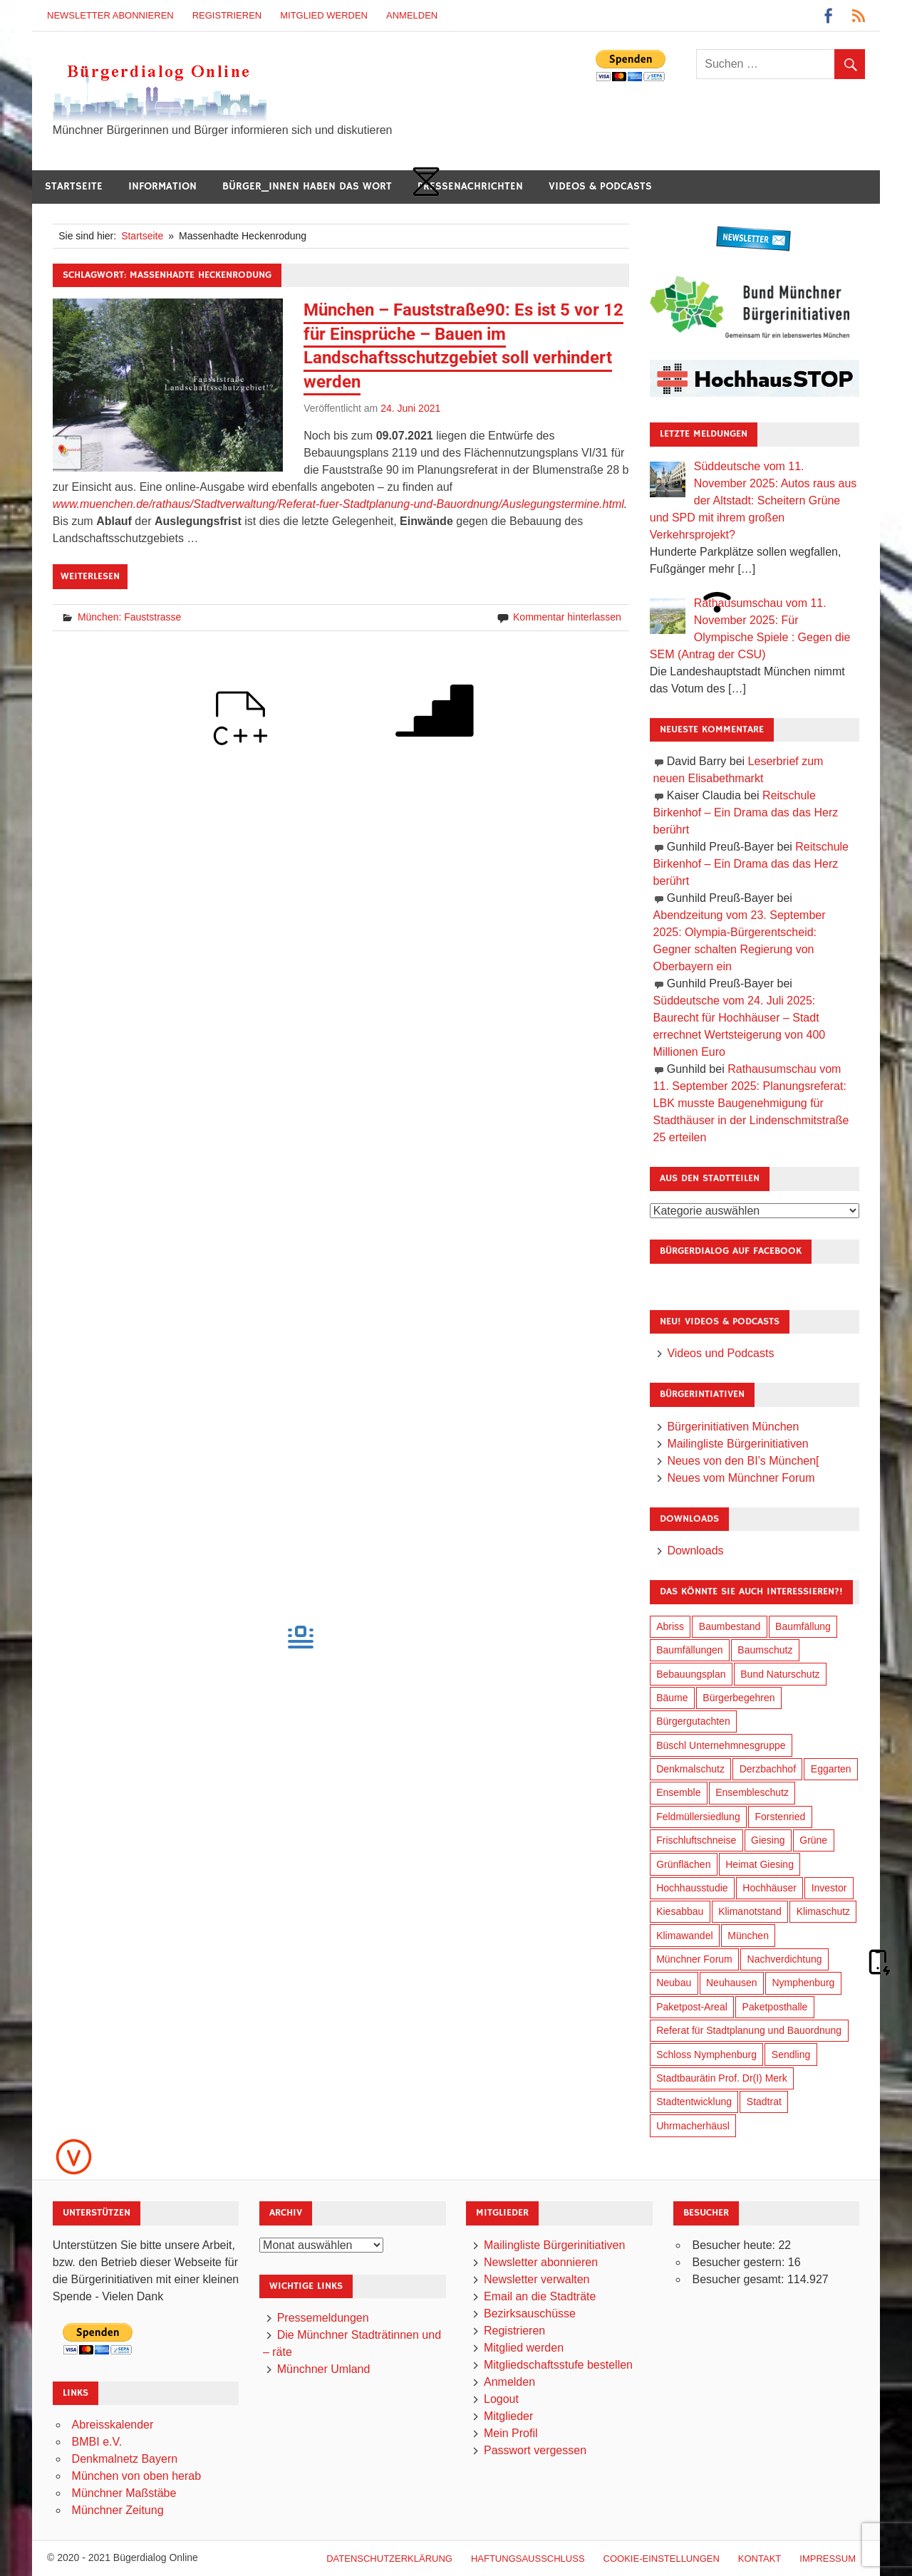 The height and width of the screenshot is (2576, 912). I want to click on timer with significant time remaining, so click(426, 182).